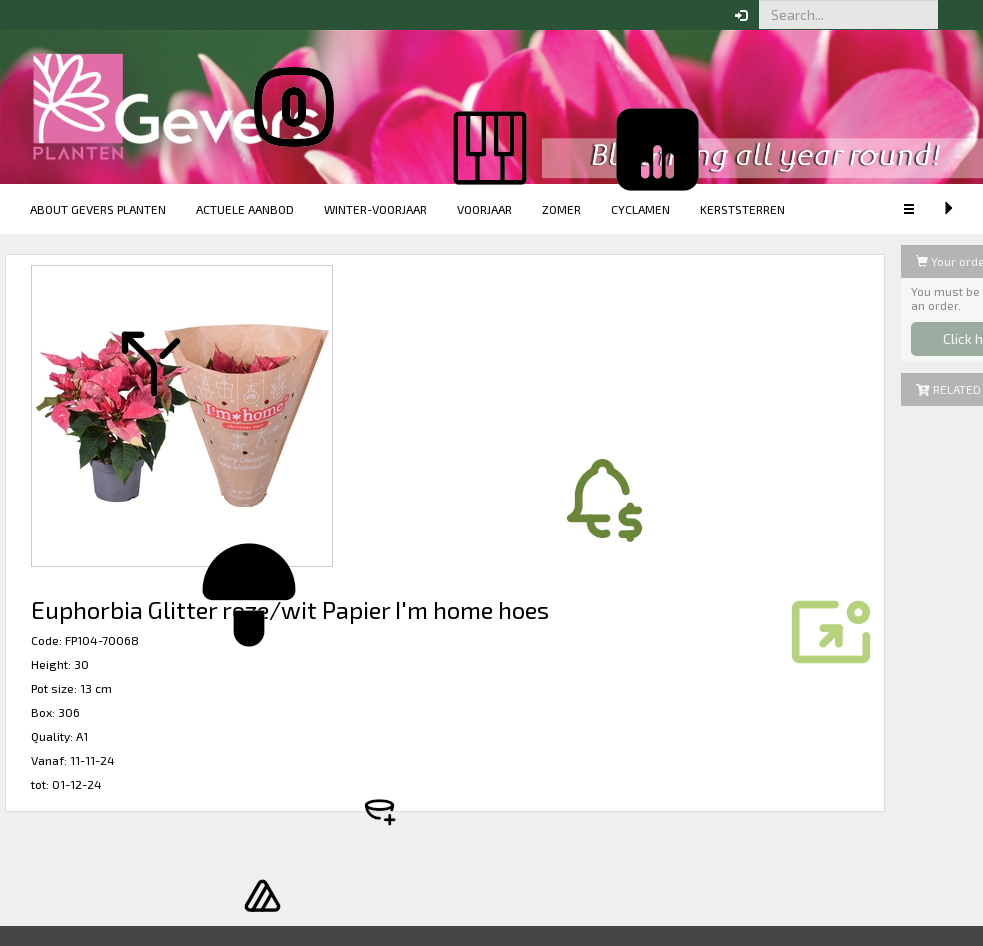 The height and width of the screenshot is (946, 983). I want to click on do not use chlorine bleach care instruction, so click(262, 897).